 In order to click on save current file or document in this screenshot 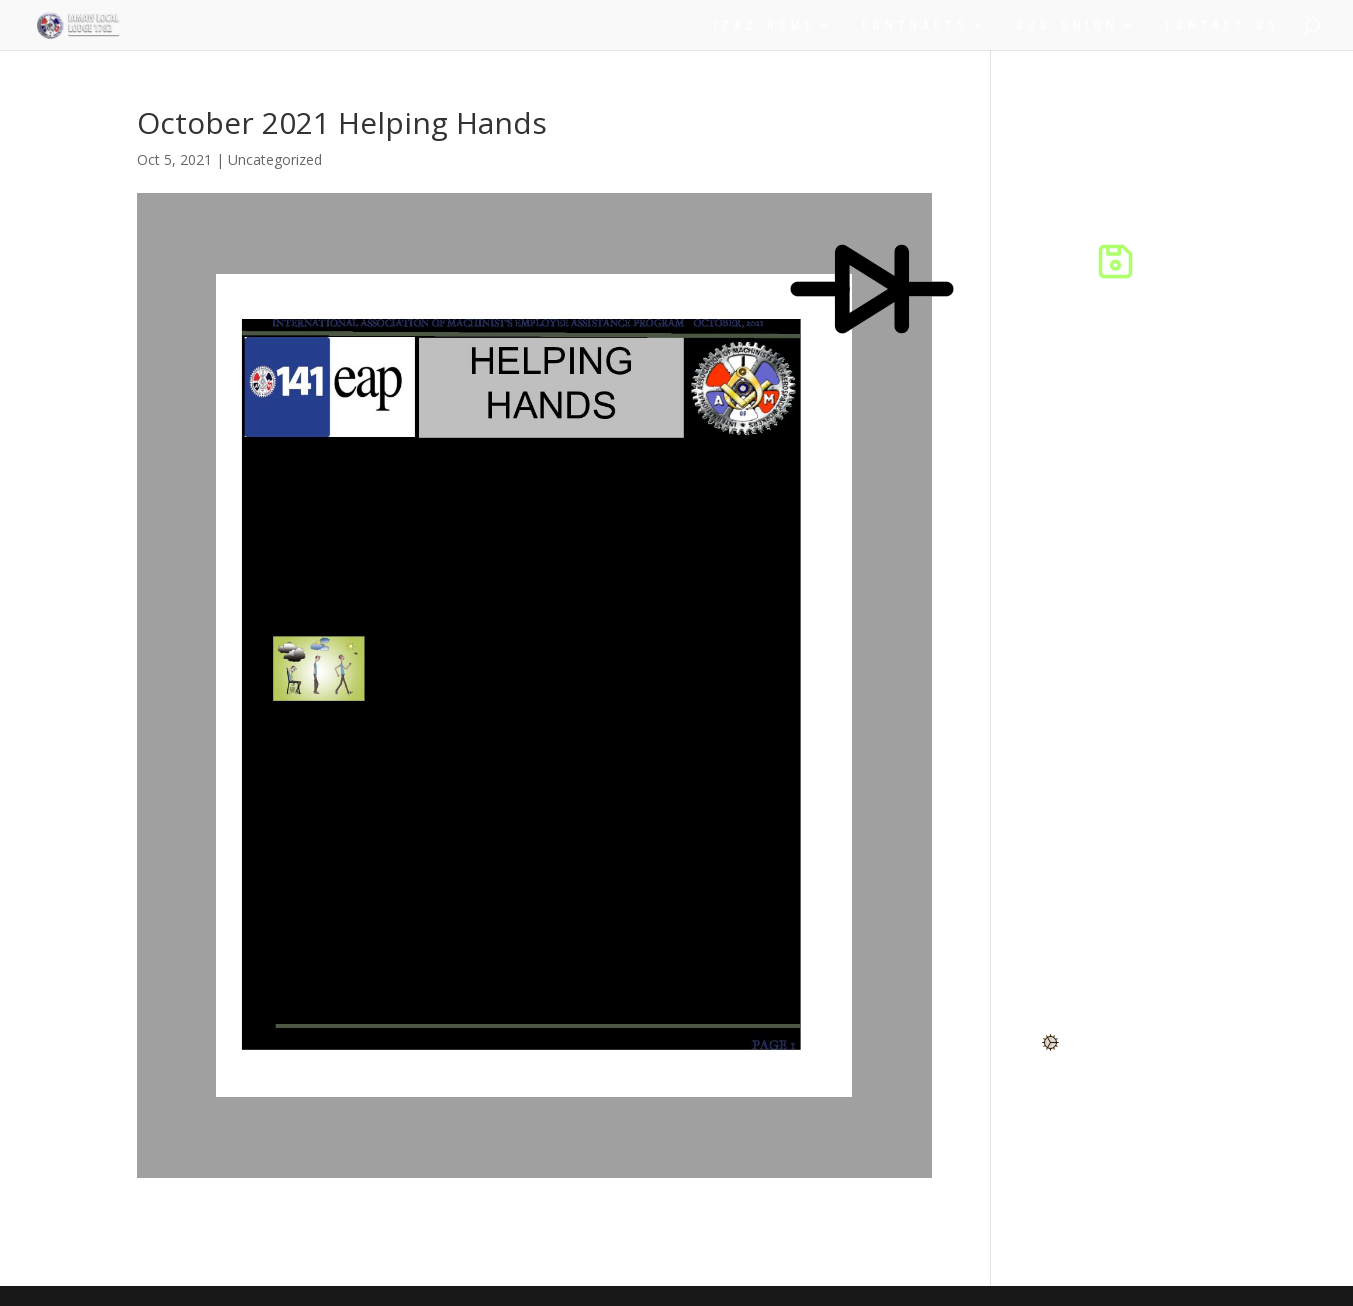, I will do `click(1115, 261)`.